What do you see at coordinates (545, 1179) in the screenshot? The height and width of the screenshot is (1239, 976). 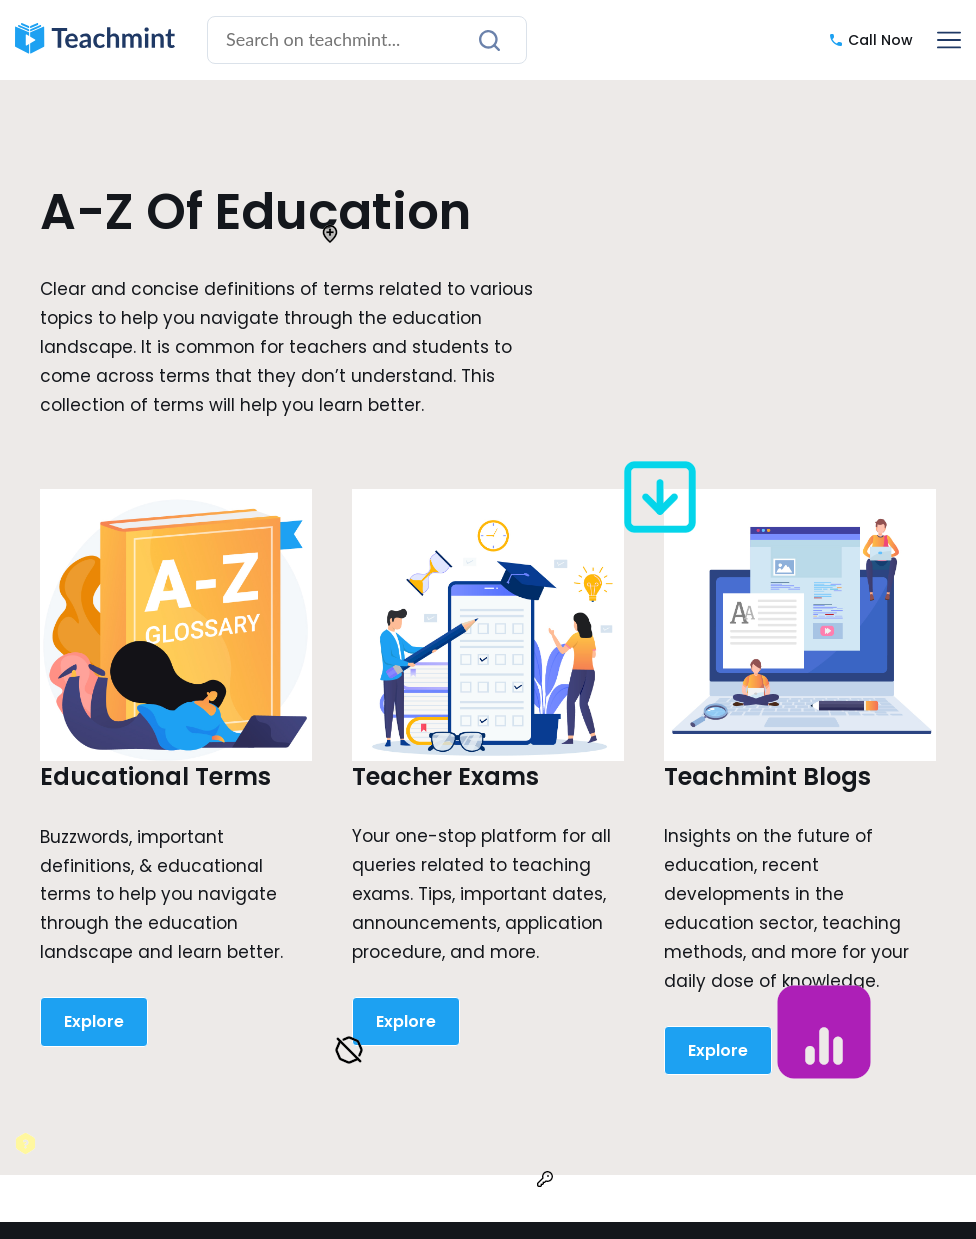 I see `access security or authentication settings` at bounding box center [545, 1179].